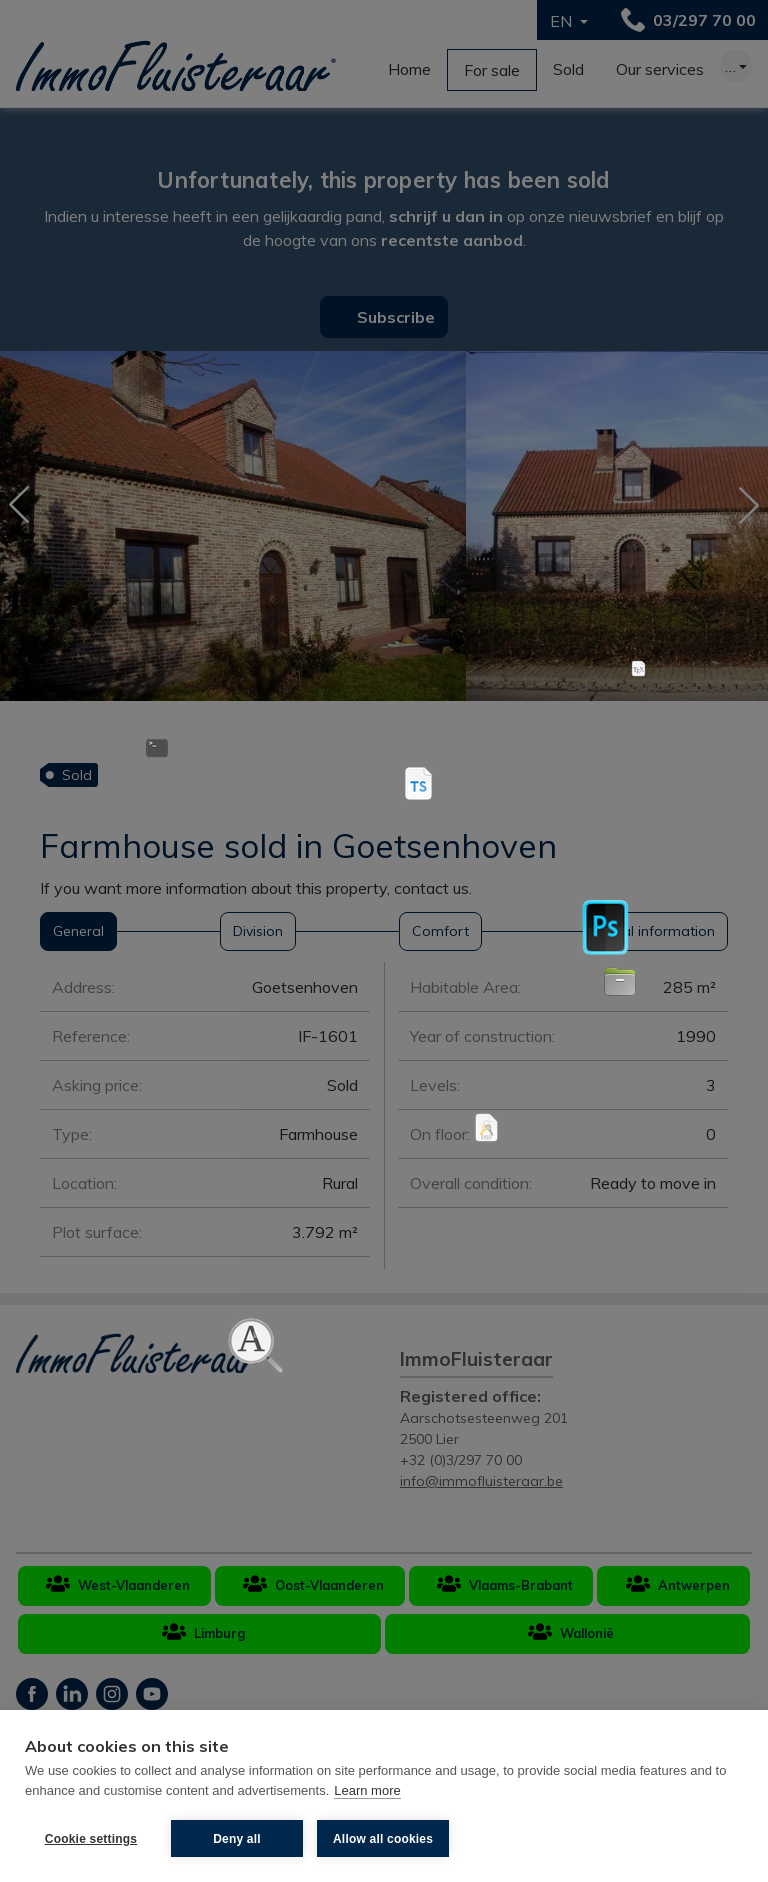 This screenshot has width=768, height=1882. What do you see at coordinates (486, 1127) in the screenshot?
I see `a PGP encryption key file` at bounding box center [486, 1127].